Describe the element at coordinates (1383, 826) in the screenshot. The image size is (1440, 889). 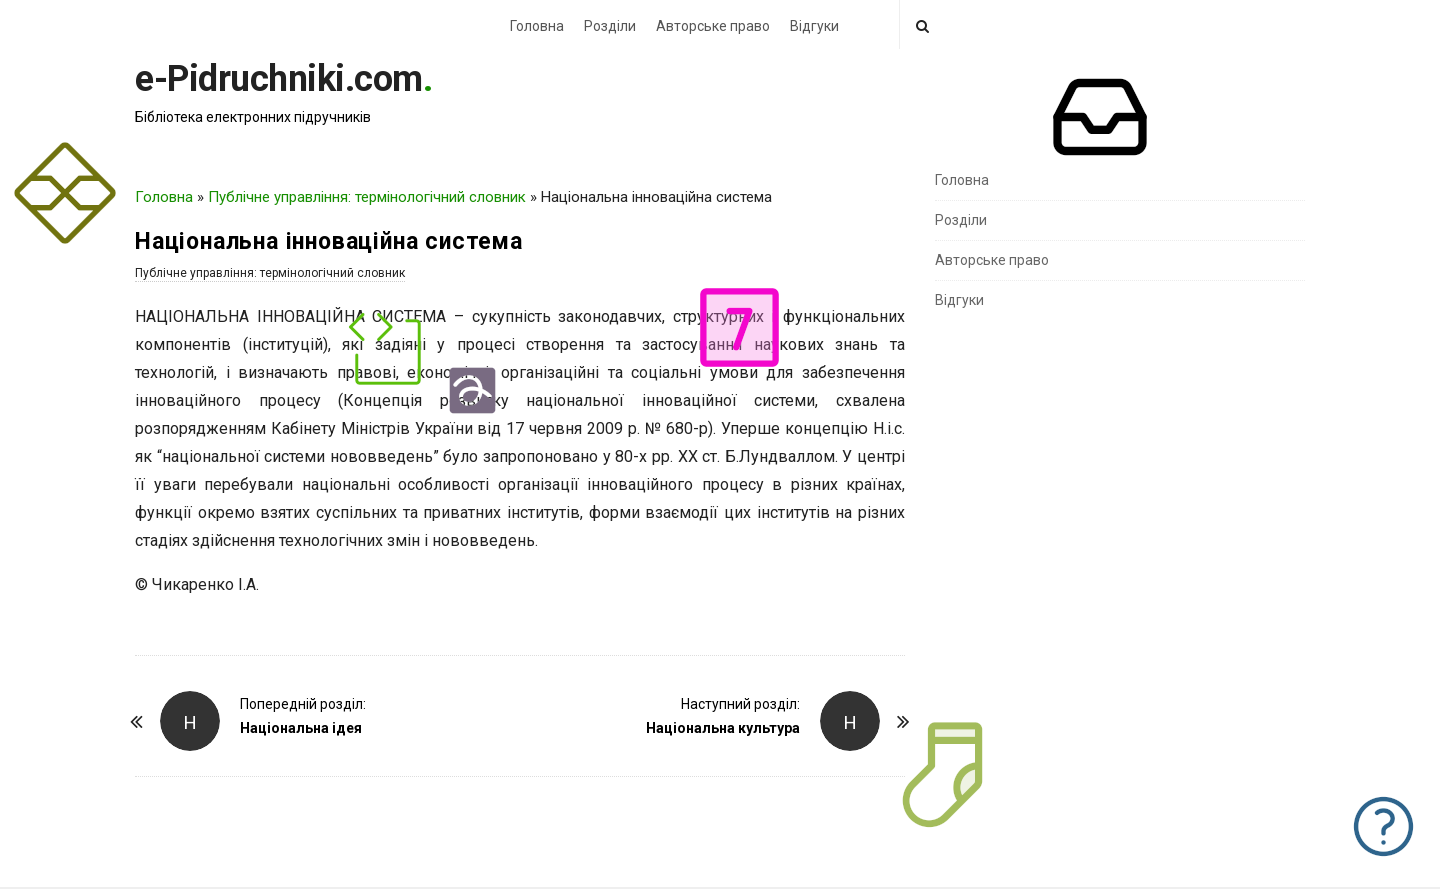
I see `access help or support information` at that location.